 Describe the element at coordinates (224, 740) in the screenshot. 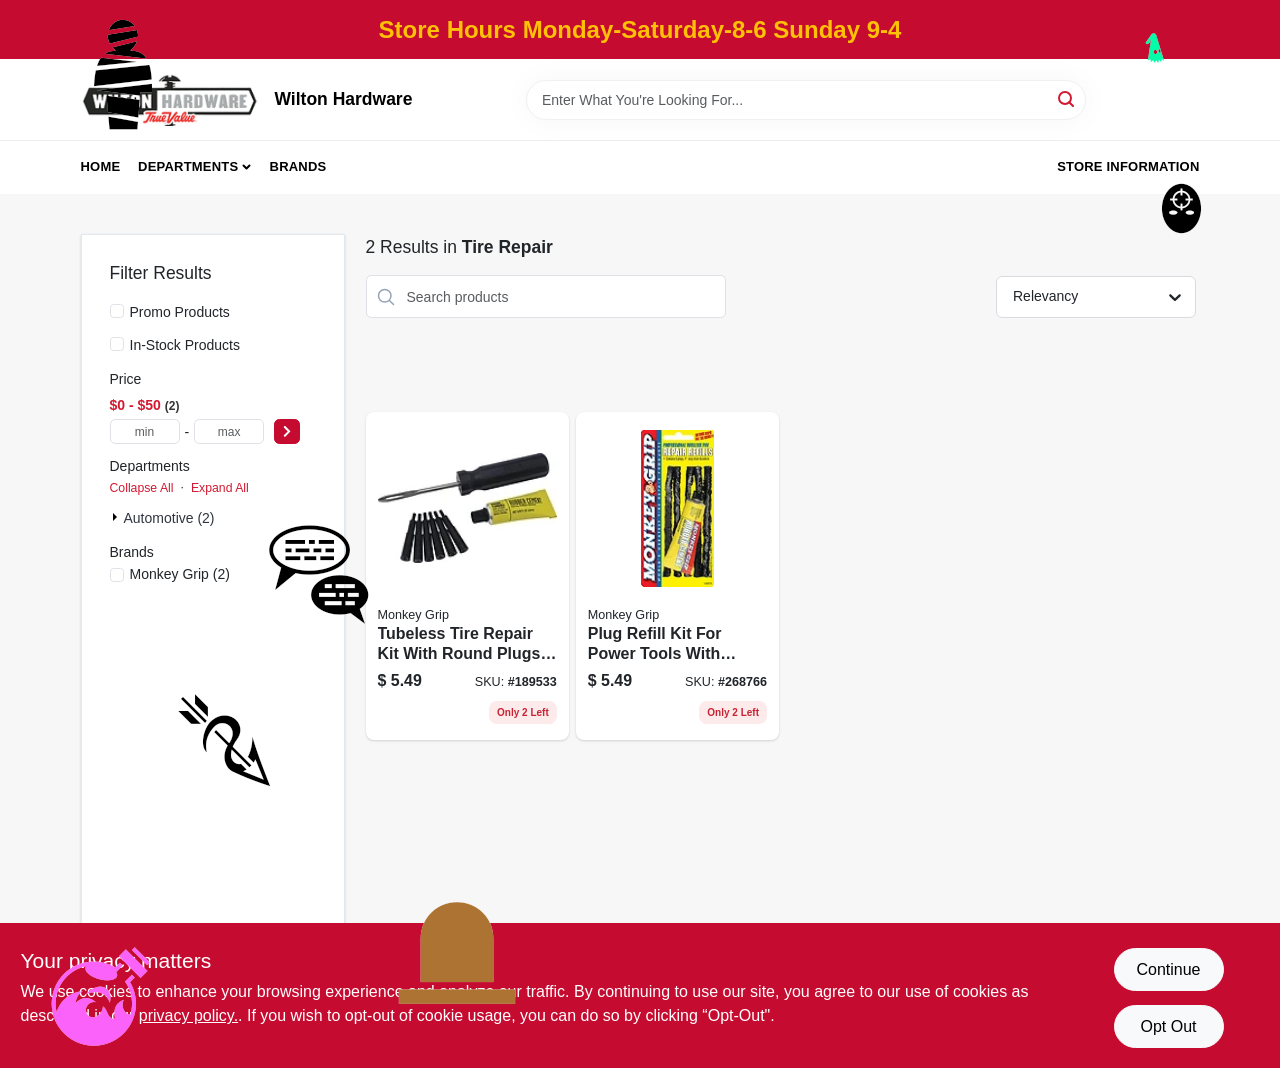

I see `indicates a spiral or curved shot trajectory` at that location.